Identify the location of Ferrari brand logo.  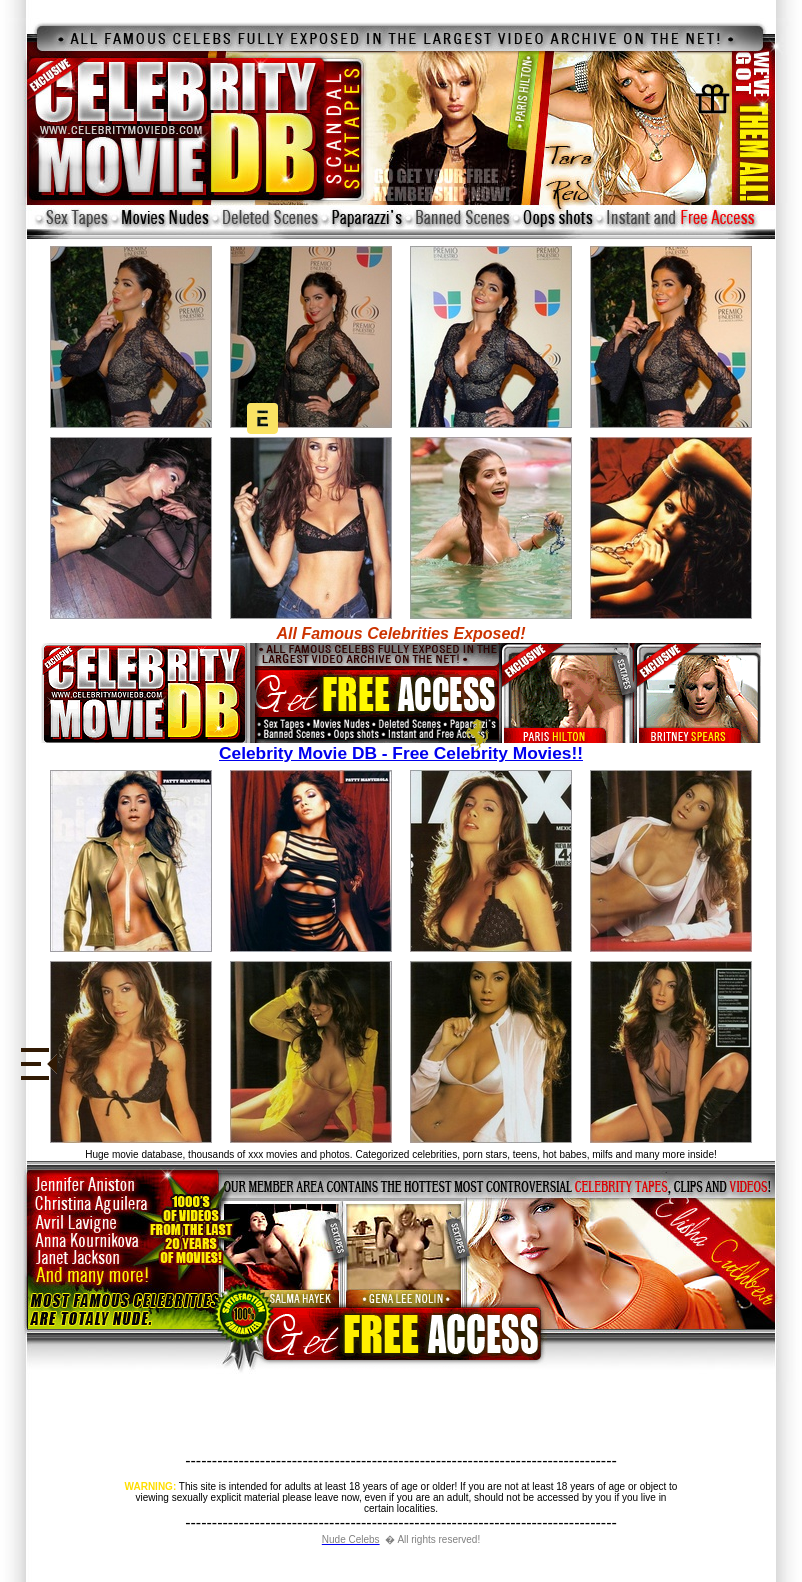
(477, 735).